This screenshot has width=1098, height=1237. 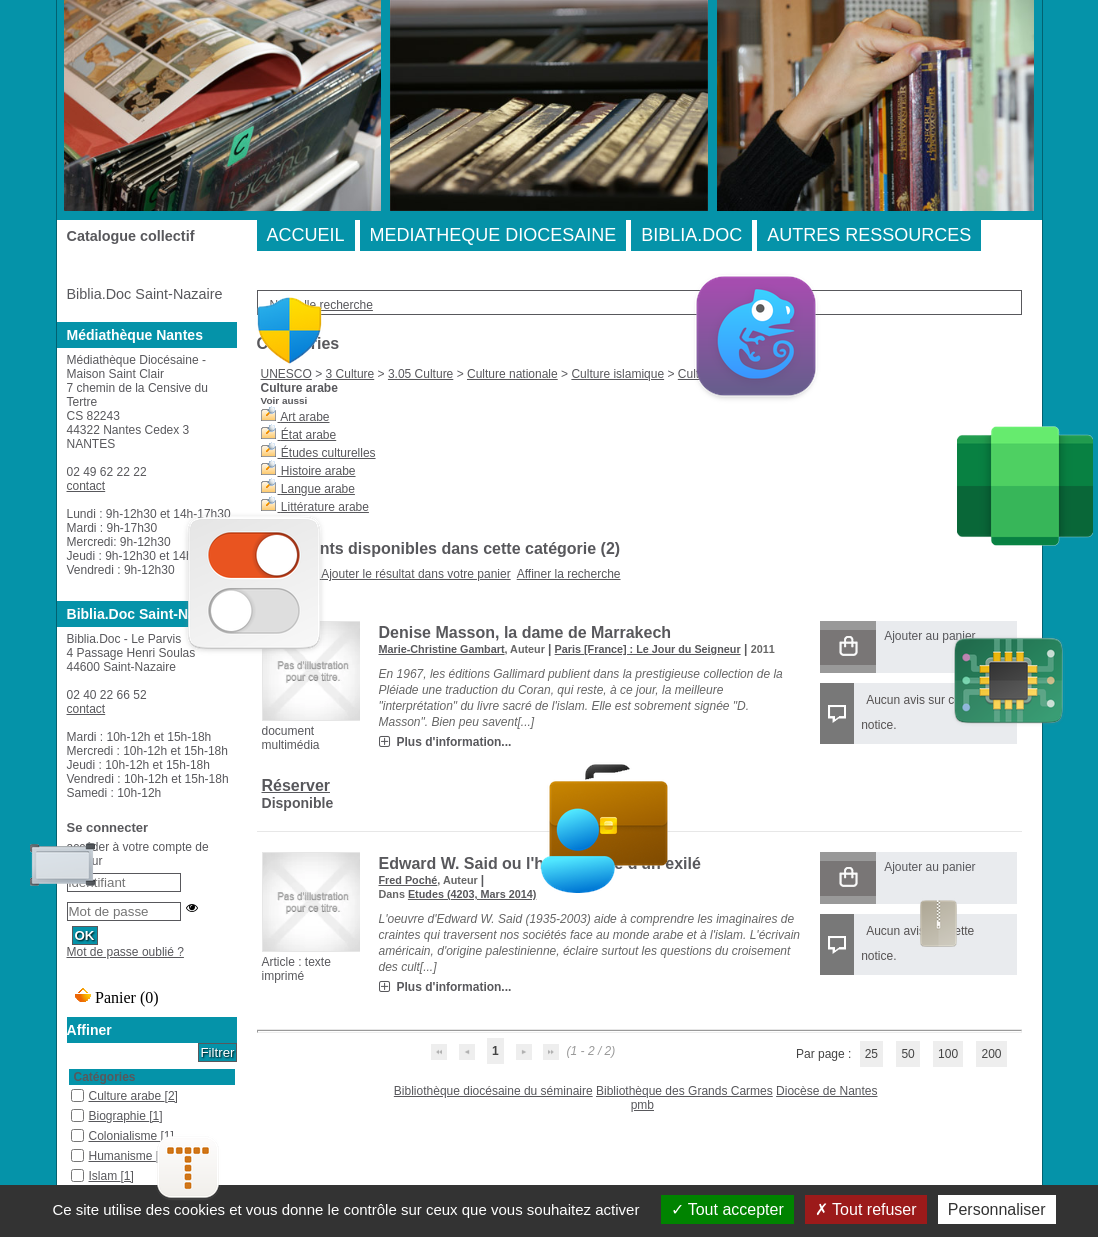 What do you see at coordinates (254, 583) in the screenshot?
I see `open gnome tweaks settings` at bounding box center [254, 583].